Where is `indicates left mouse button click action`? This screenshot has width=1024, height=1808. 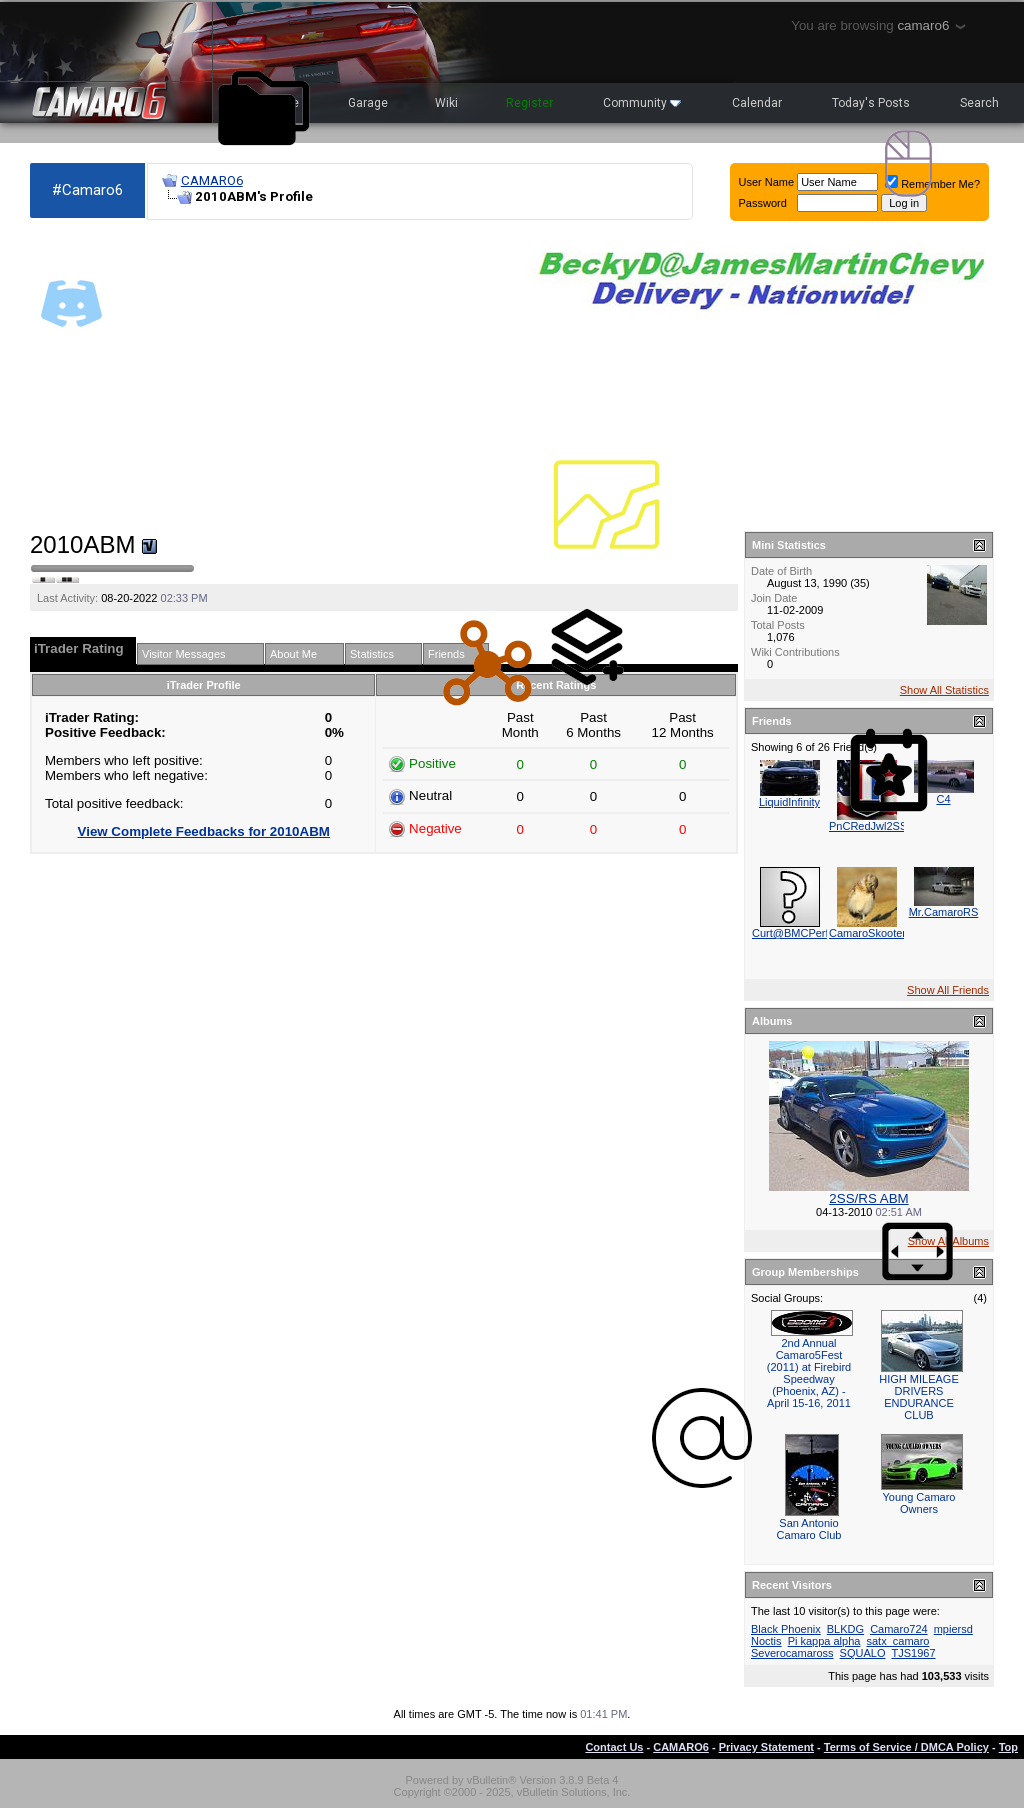
indicates left mouse button click action is located at coordinates (908, 163).